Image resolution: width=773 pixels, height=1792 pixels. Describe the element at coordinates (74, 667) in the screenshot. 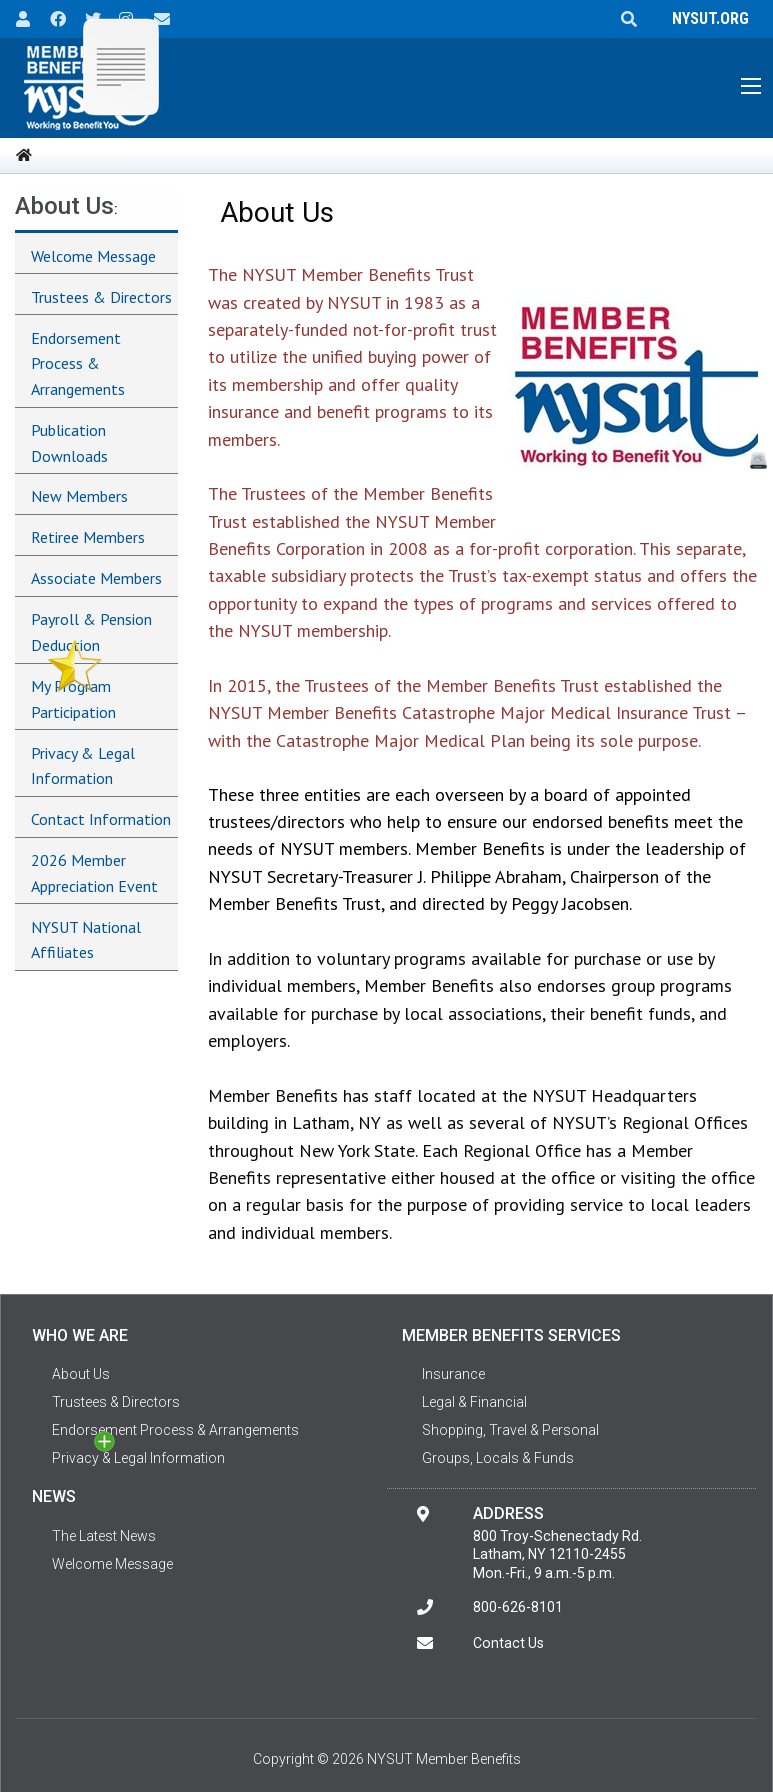

I see `indicates a partial or half rating` at that location.